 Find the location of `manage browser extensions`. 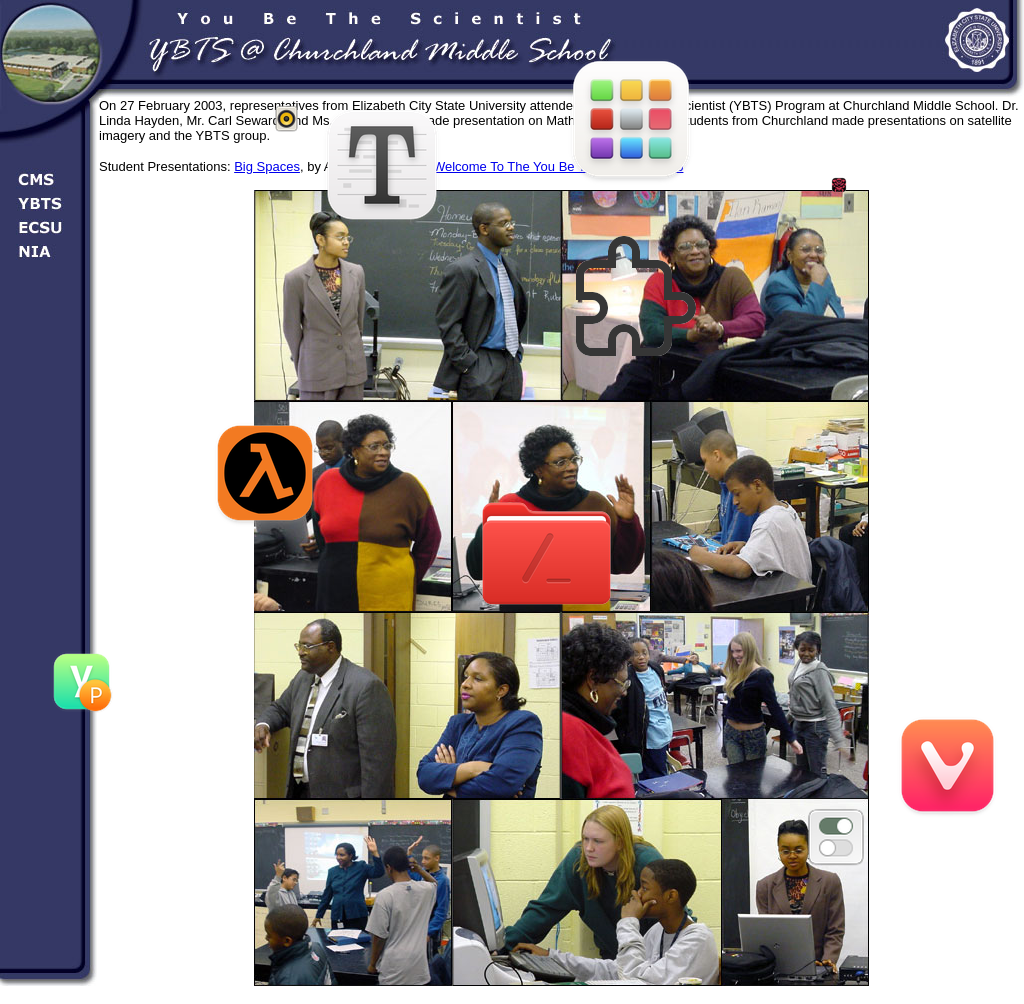

manage browser extensions is located at coordinates (632, 300).